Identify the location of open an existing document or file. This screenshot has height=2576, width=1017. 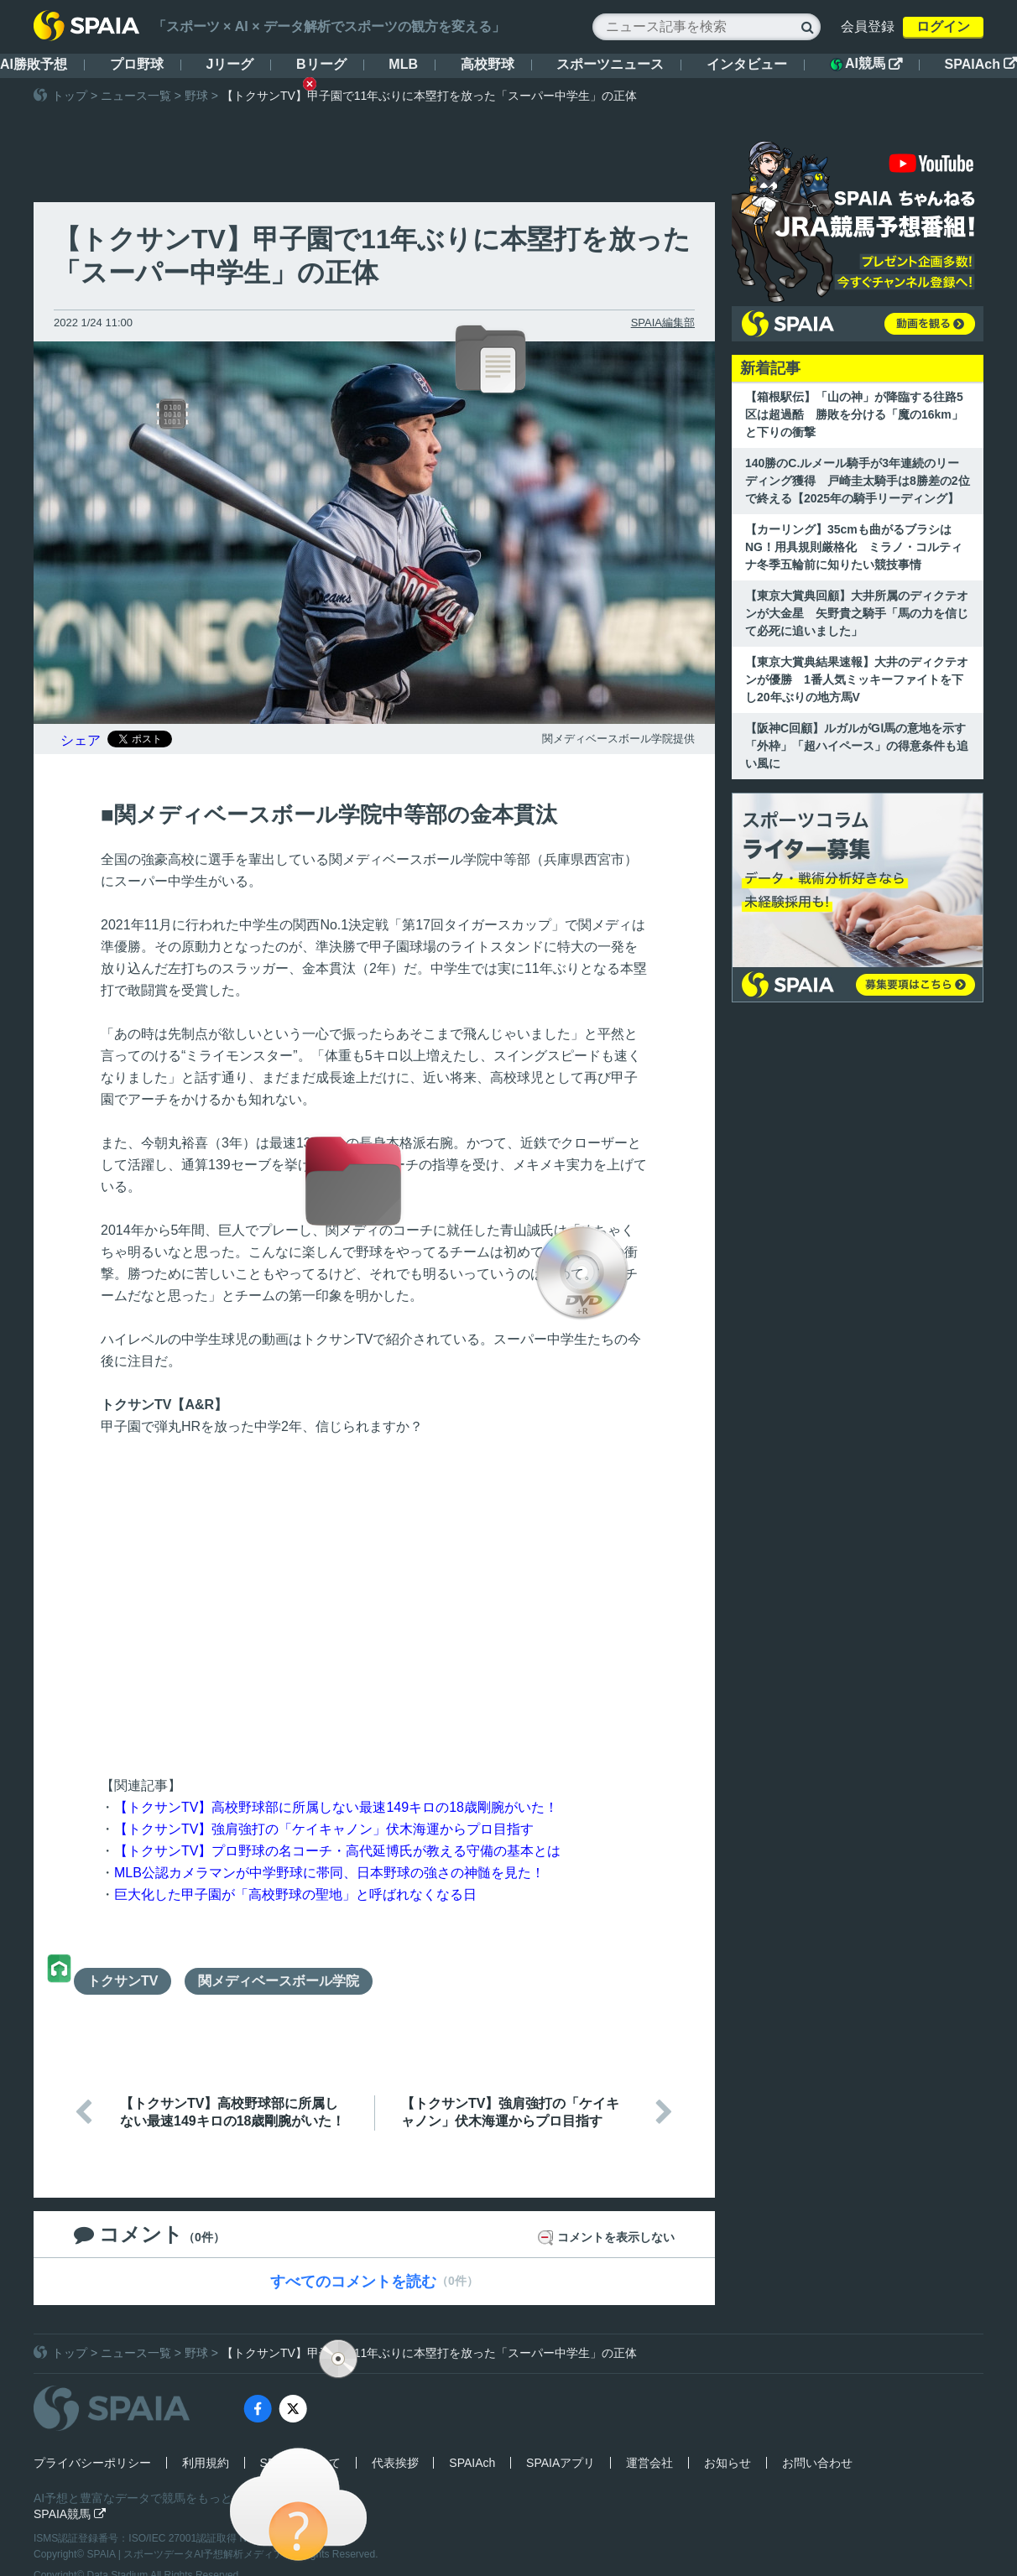
(490, 357).